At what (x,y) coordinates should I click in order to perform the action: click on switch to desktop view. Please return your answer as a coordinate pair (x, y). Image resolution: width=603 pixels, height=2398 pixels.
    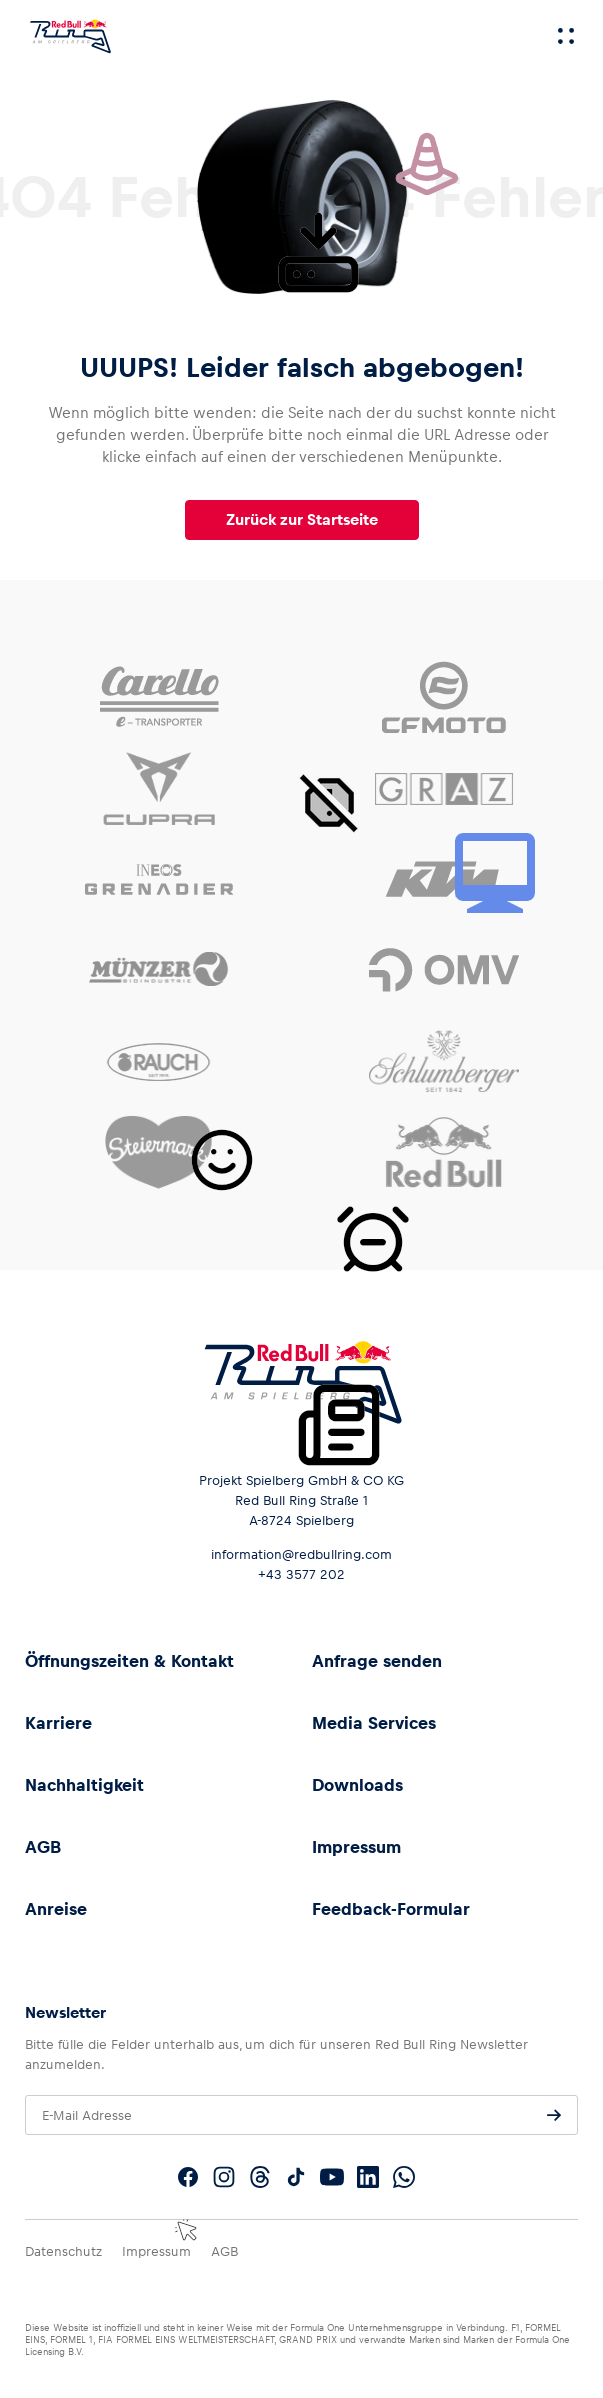
    Looking at the image, I should click on (495, 873).